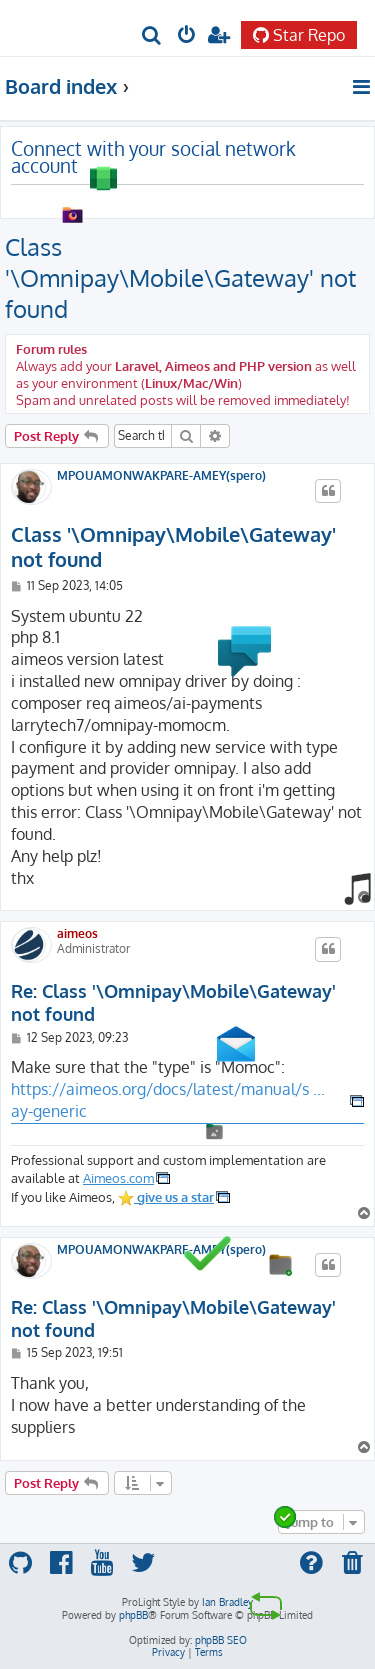 This screenshot has height=1669, width=375. Describe the element at coordinates (266, 1606) in the screenshot. I see `sync or refresh email messages` at that location.